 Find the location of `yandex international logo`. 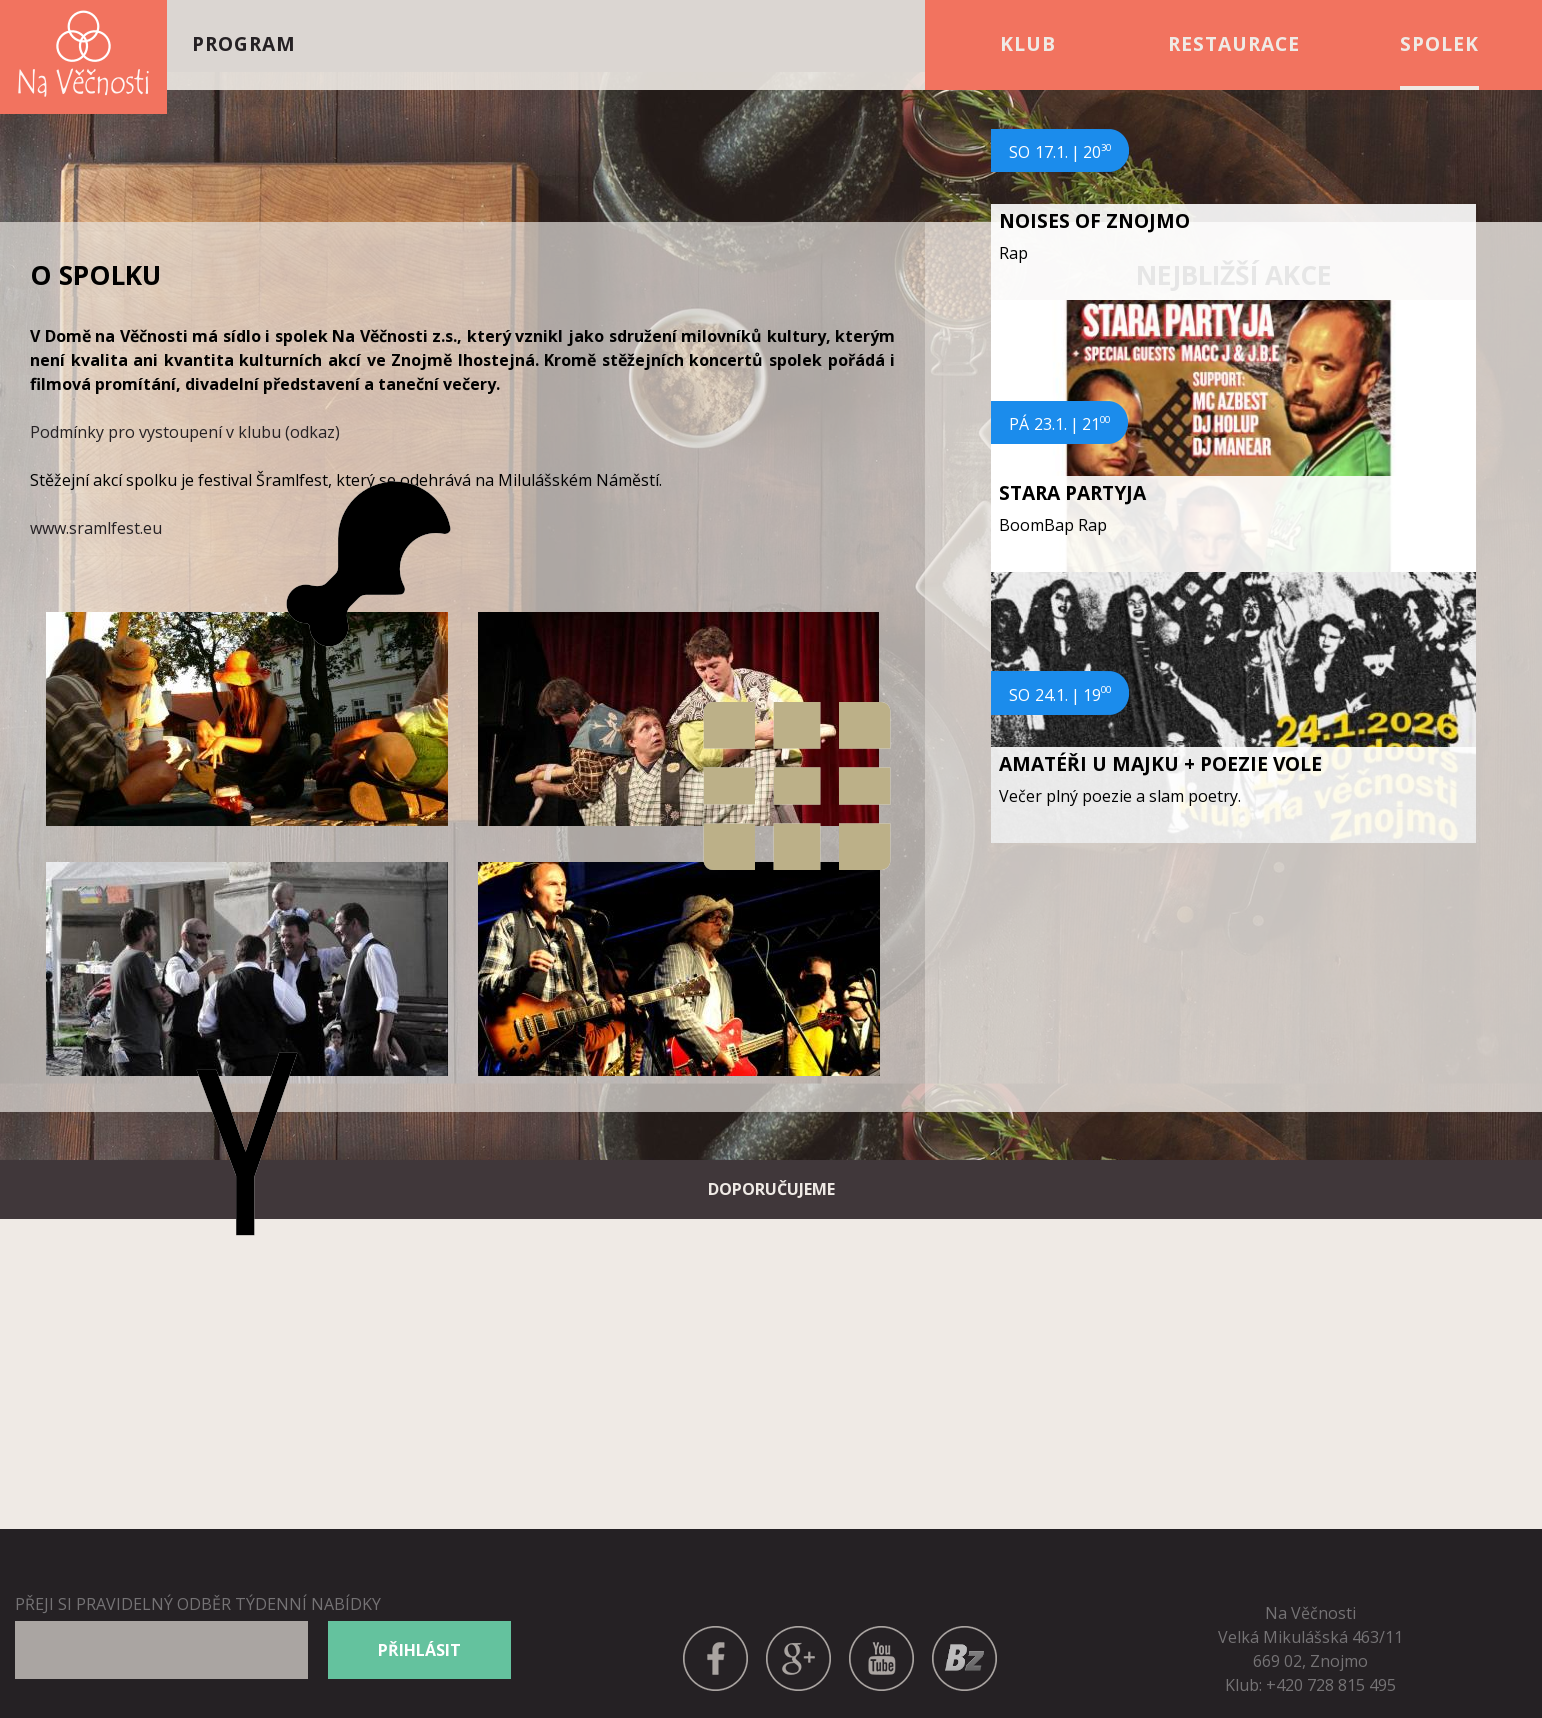

yandex international logo is located at coordinates (247, 1144).